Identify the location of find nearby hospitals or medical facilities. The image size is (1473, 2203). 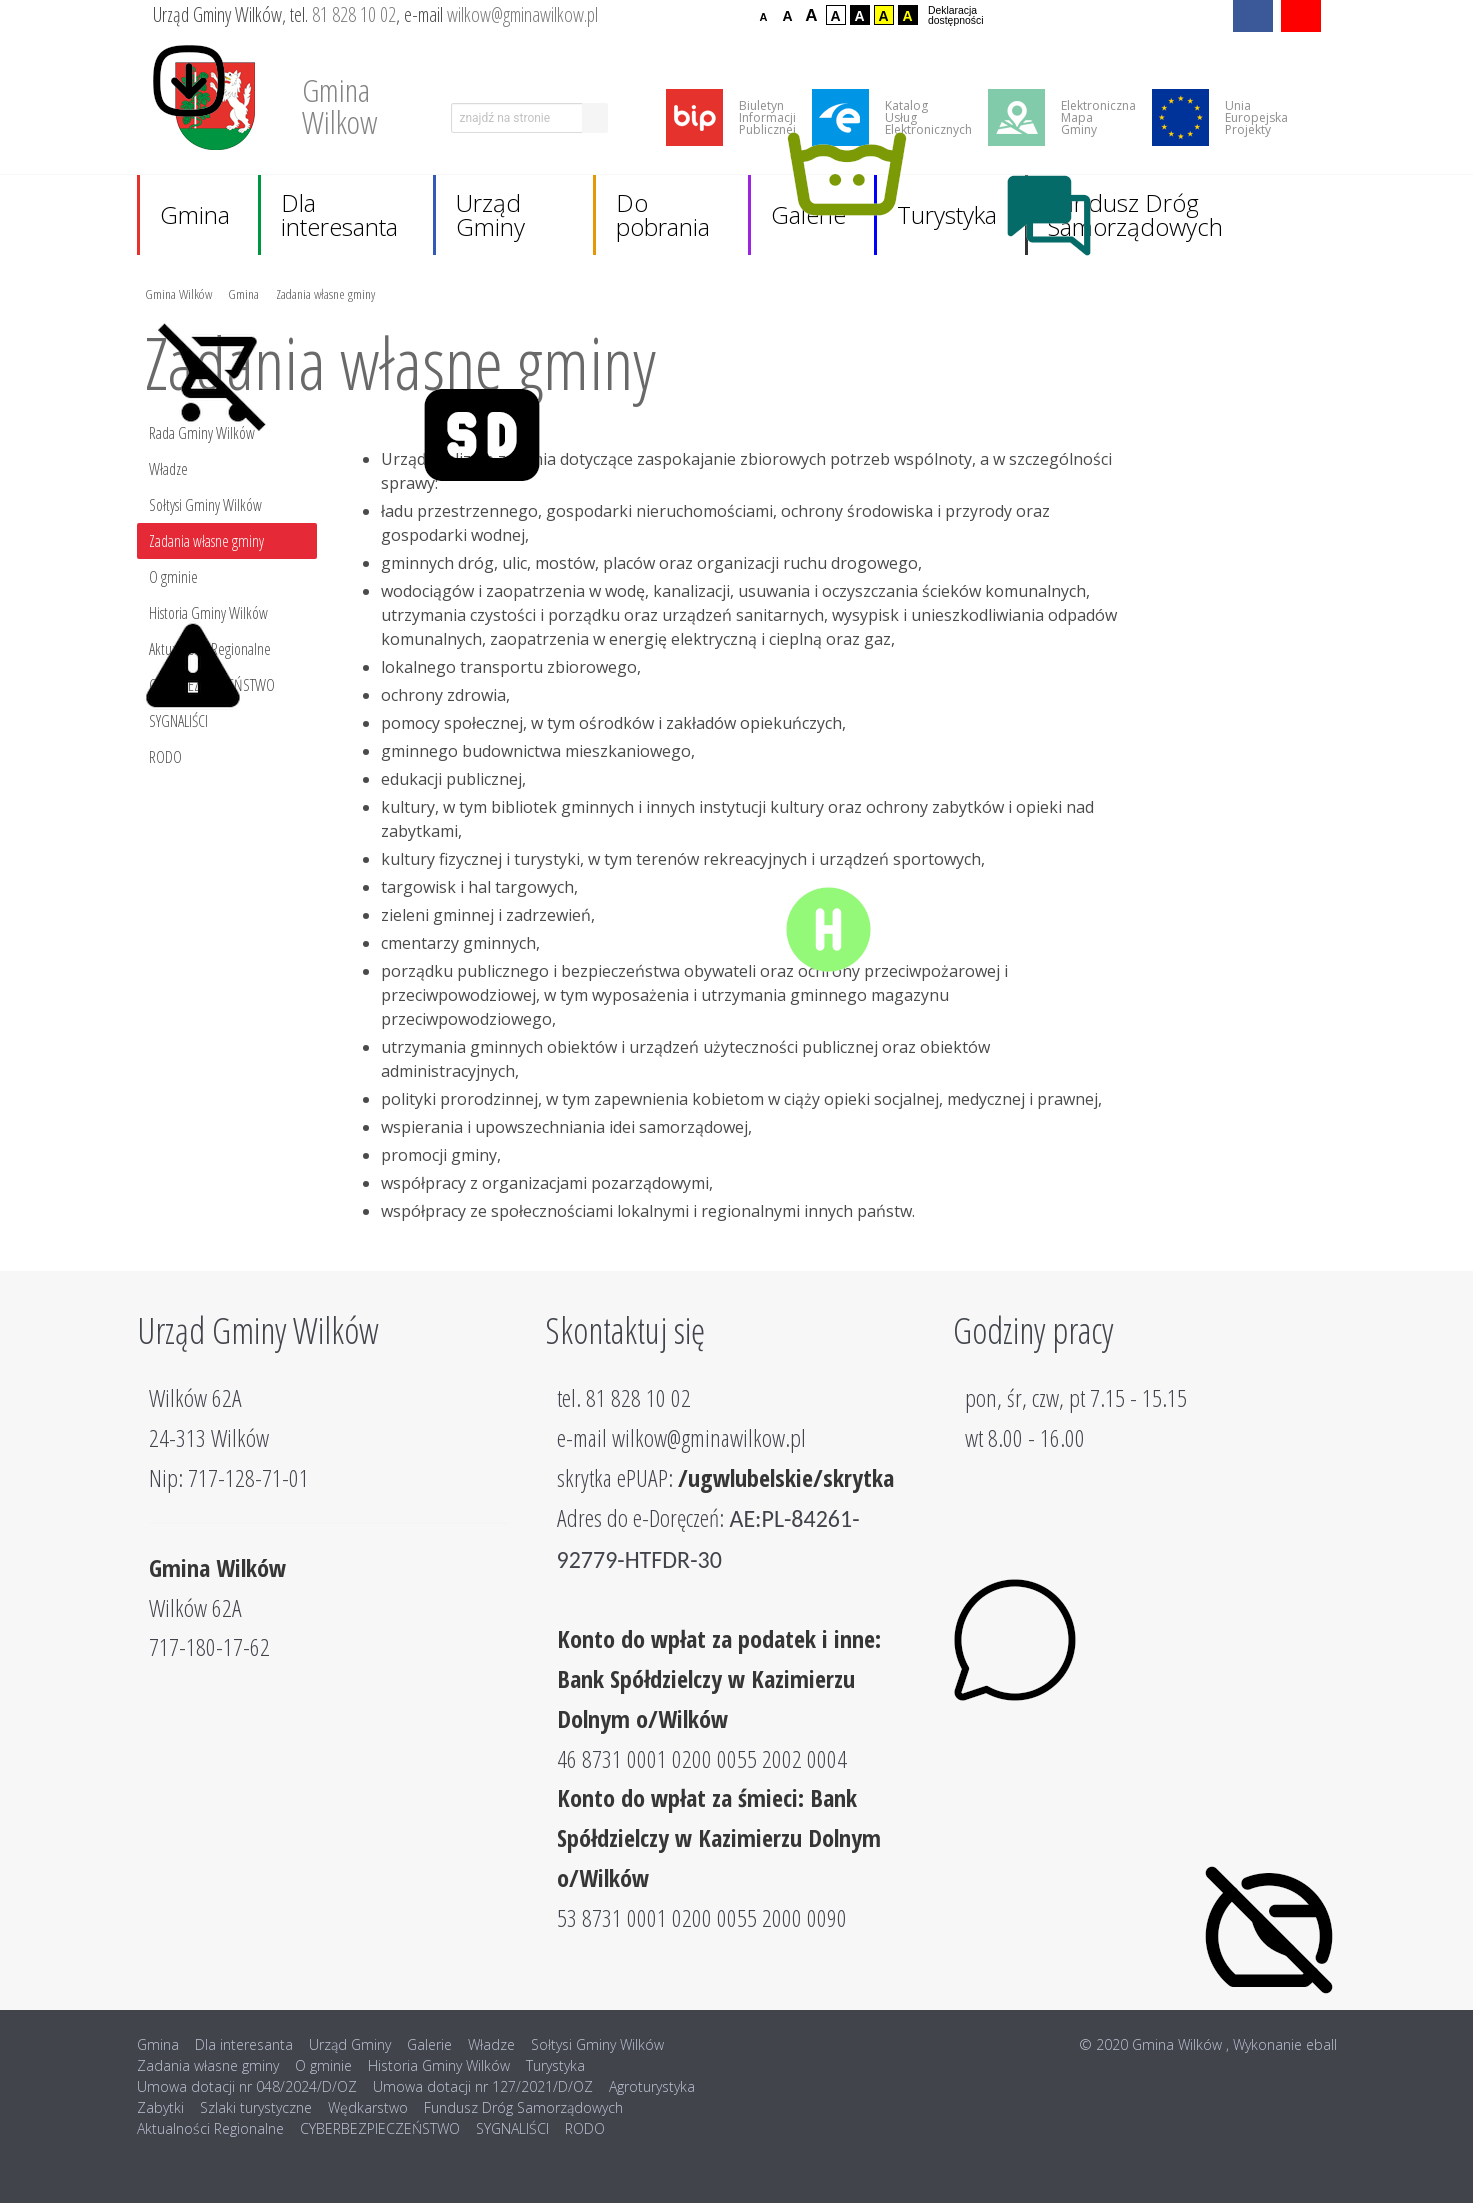
(828, 929).